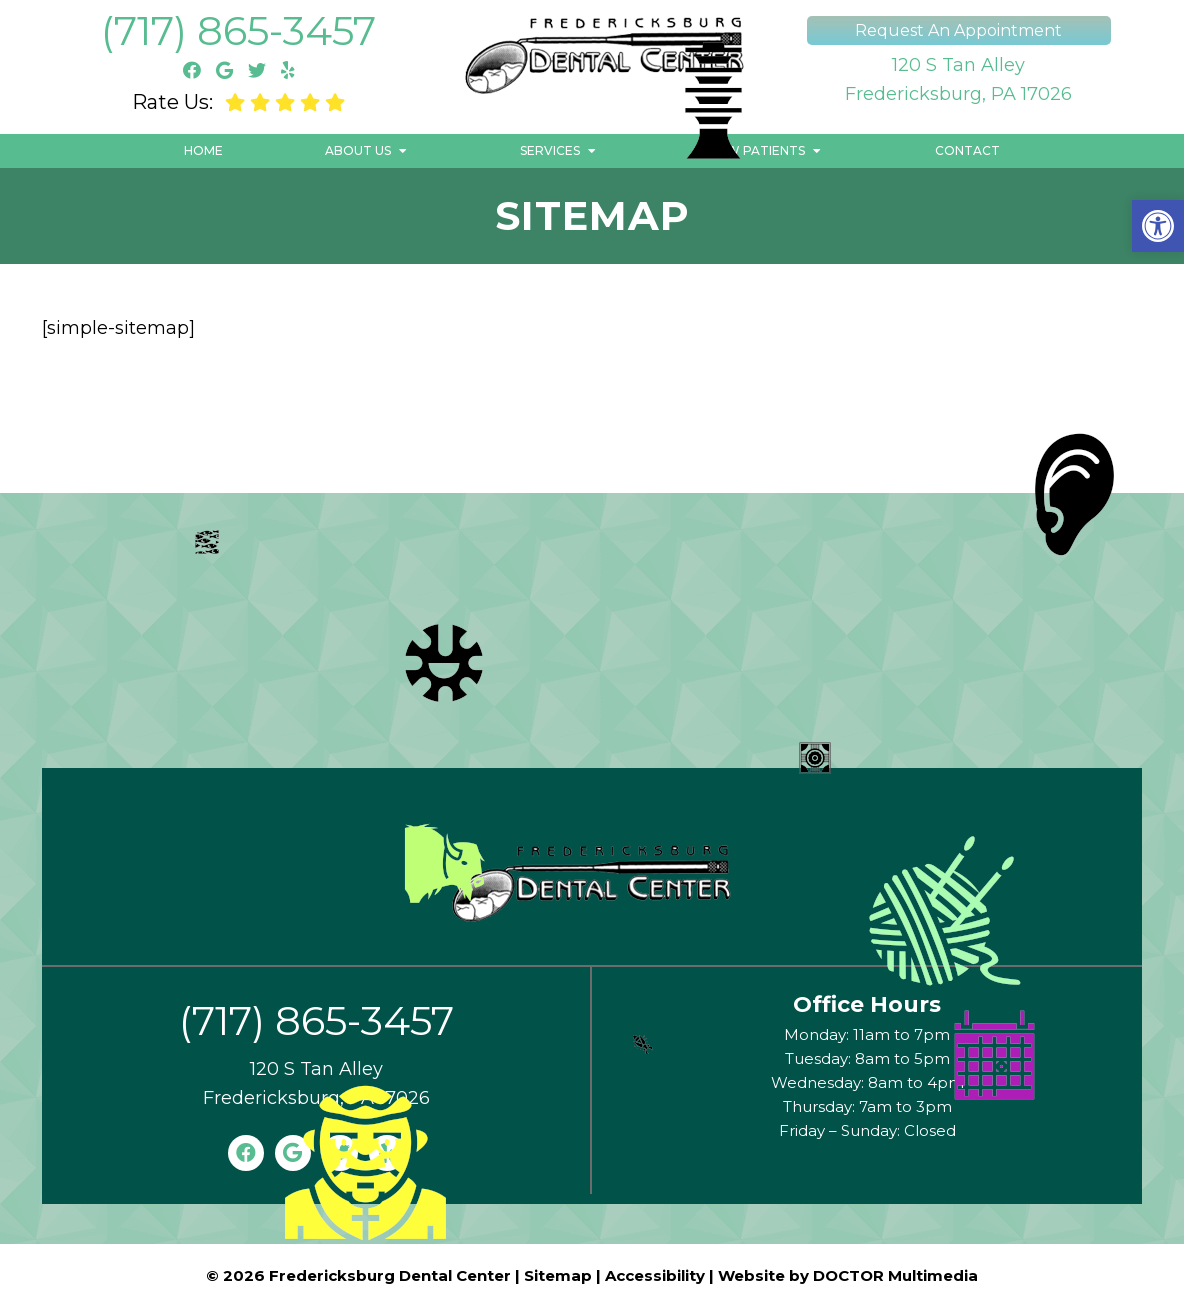 The height and width of the screenshot is (1293, 1184). Describe the element at coordinates (642, 1044) in the screenshot. I see `indicates earwig pest type in an insect identification app` at that location.